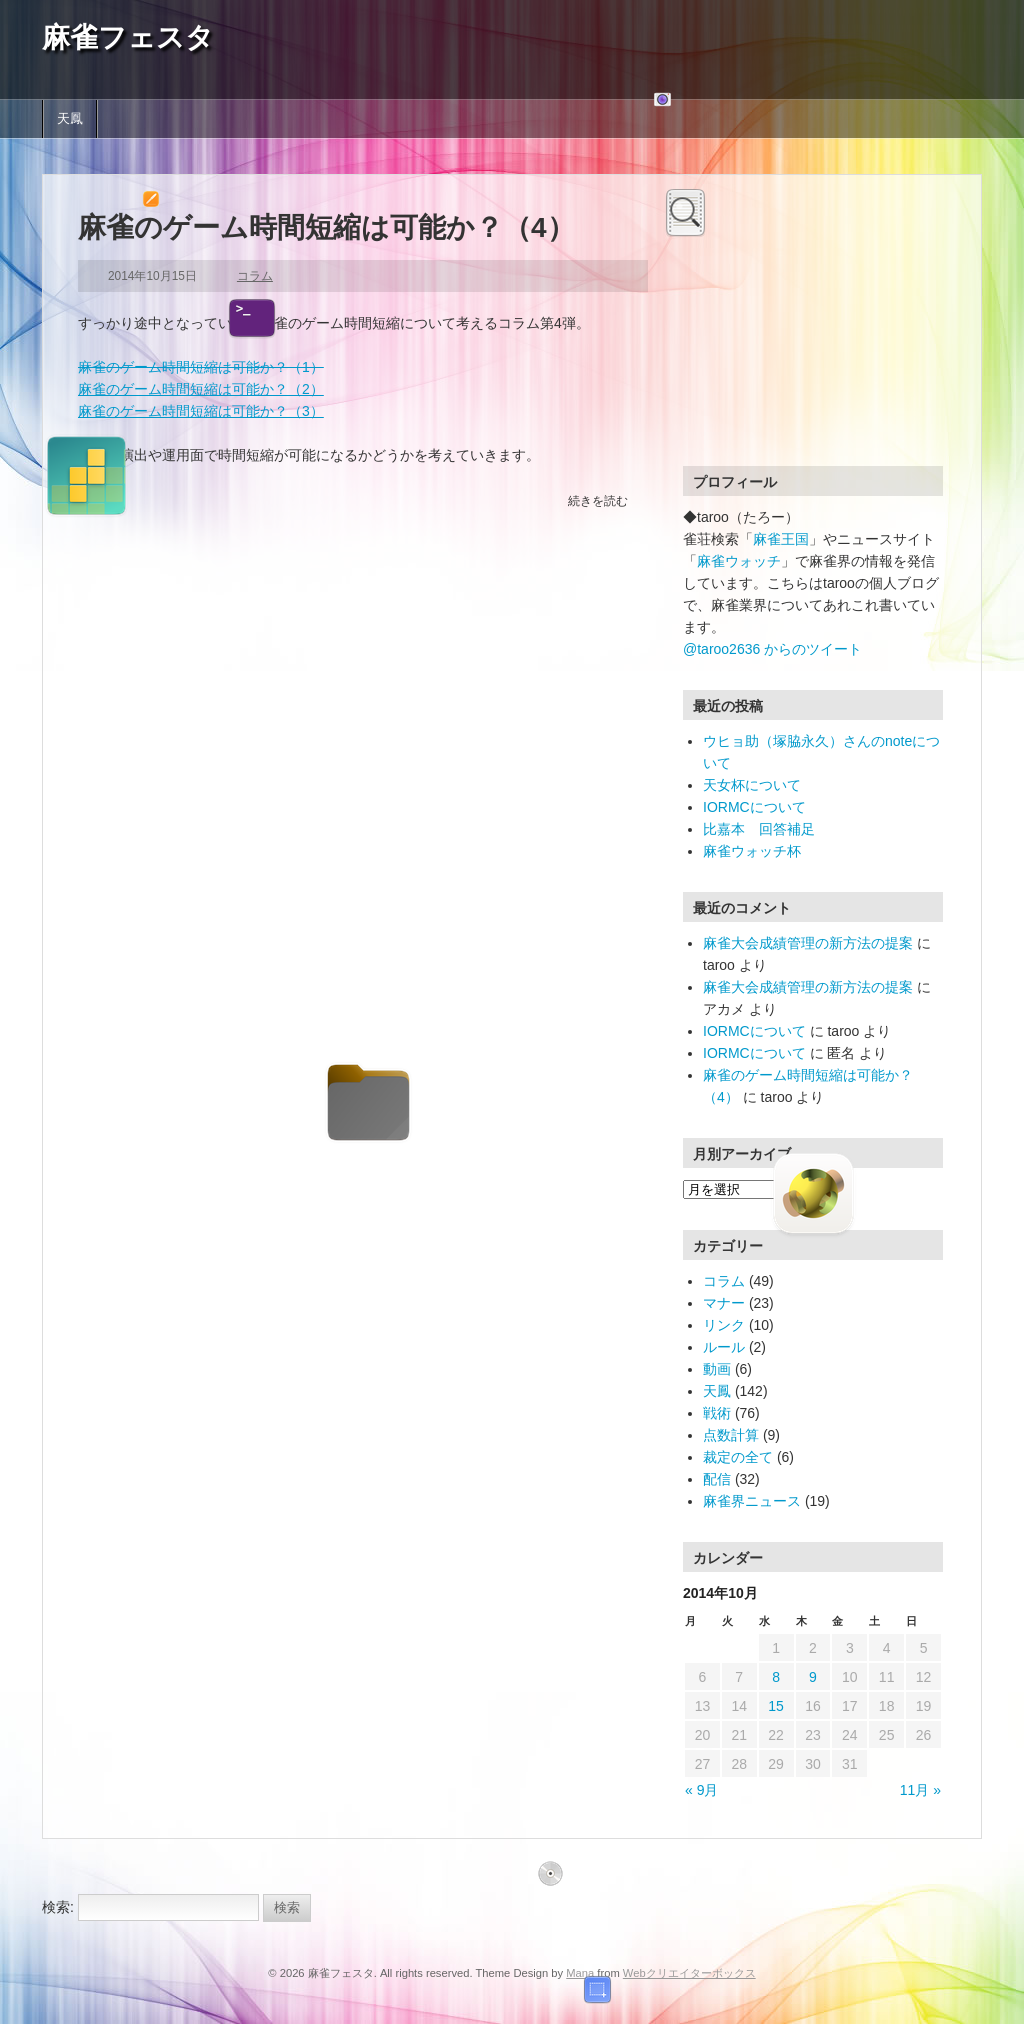 Image resolution: width=1024 pixels, height=2024 pixels. Describe the element at coordinates (151, 199) in the screenshot. I see `open LibreOffice Impress presentation software` at that location.